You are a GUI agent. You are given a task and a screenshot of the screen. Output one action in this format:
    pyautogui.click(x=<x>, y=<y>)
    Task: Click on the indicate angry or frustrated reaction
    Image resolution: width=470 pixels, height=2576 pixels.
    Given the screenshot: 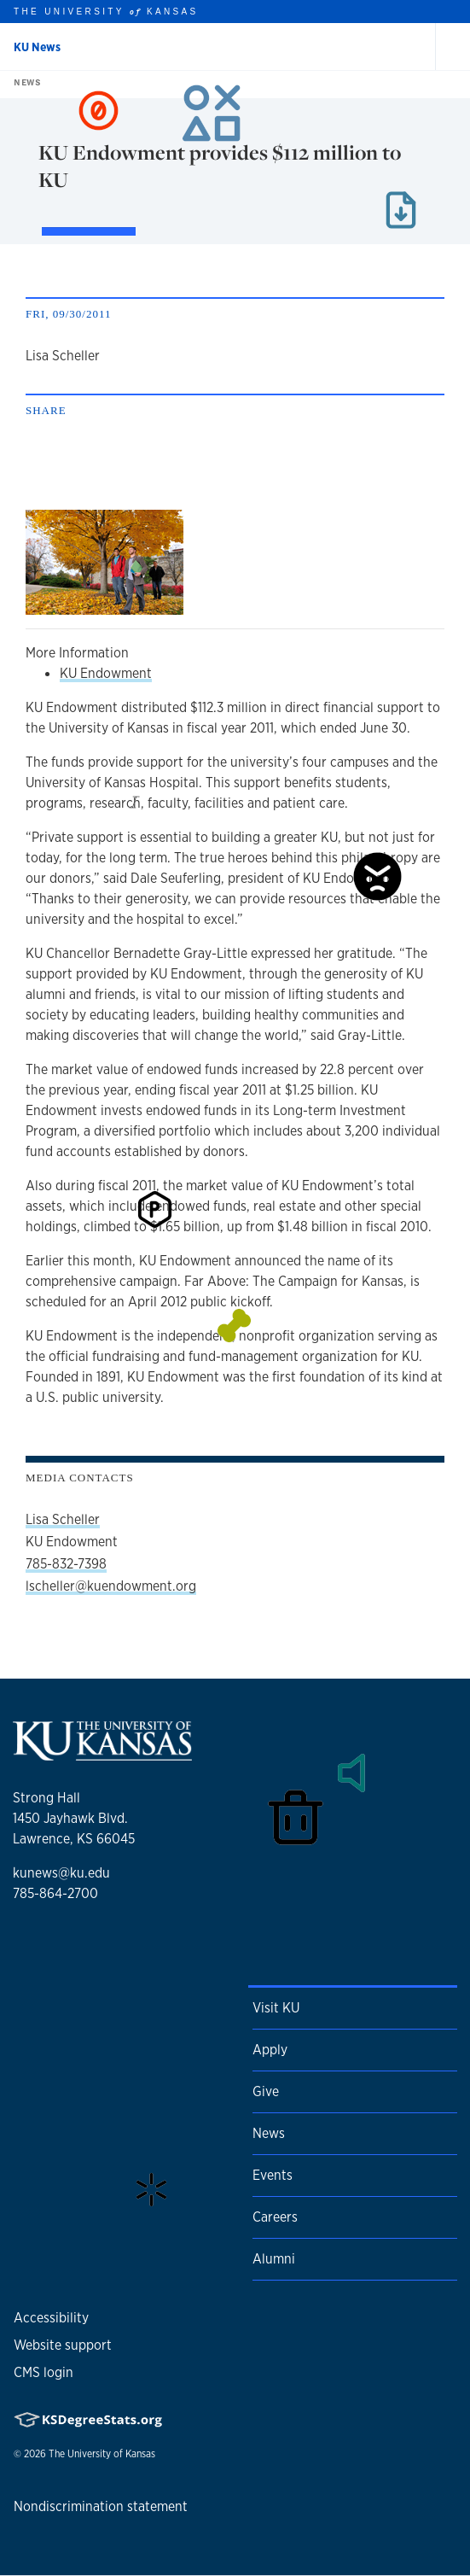 What is the action you would take?
    pyautogui.click(x=377, y=876)
    